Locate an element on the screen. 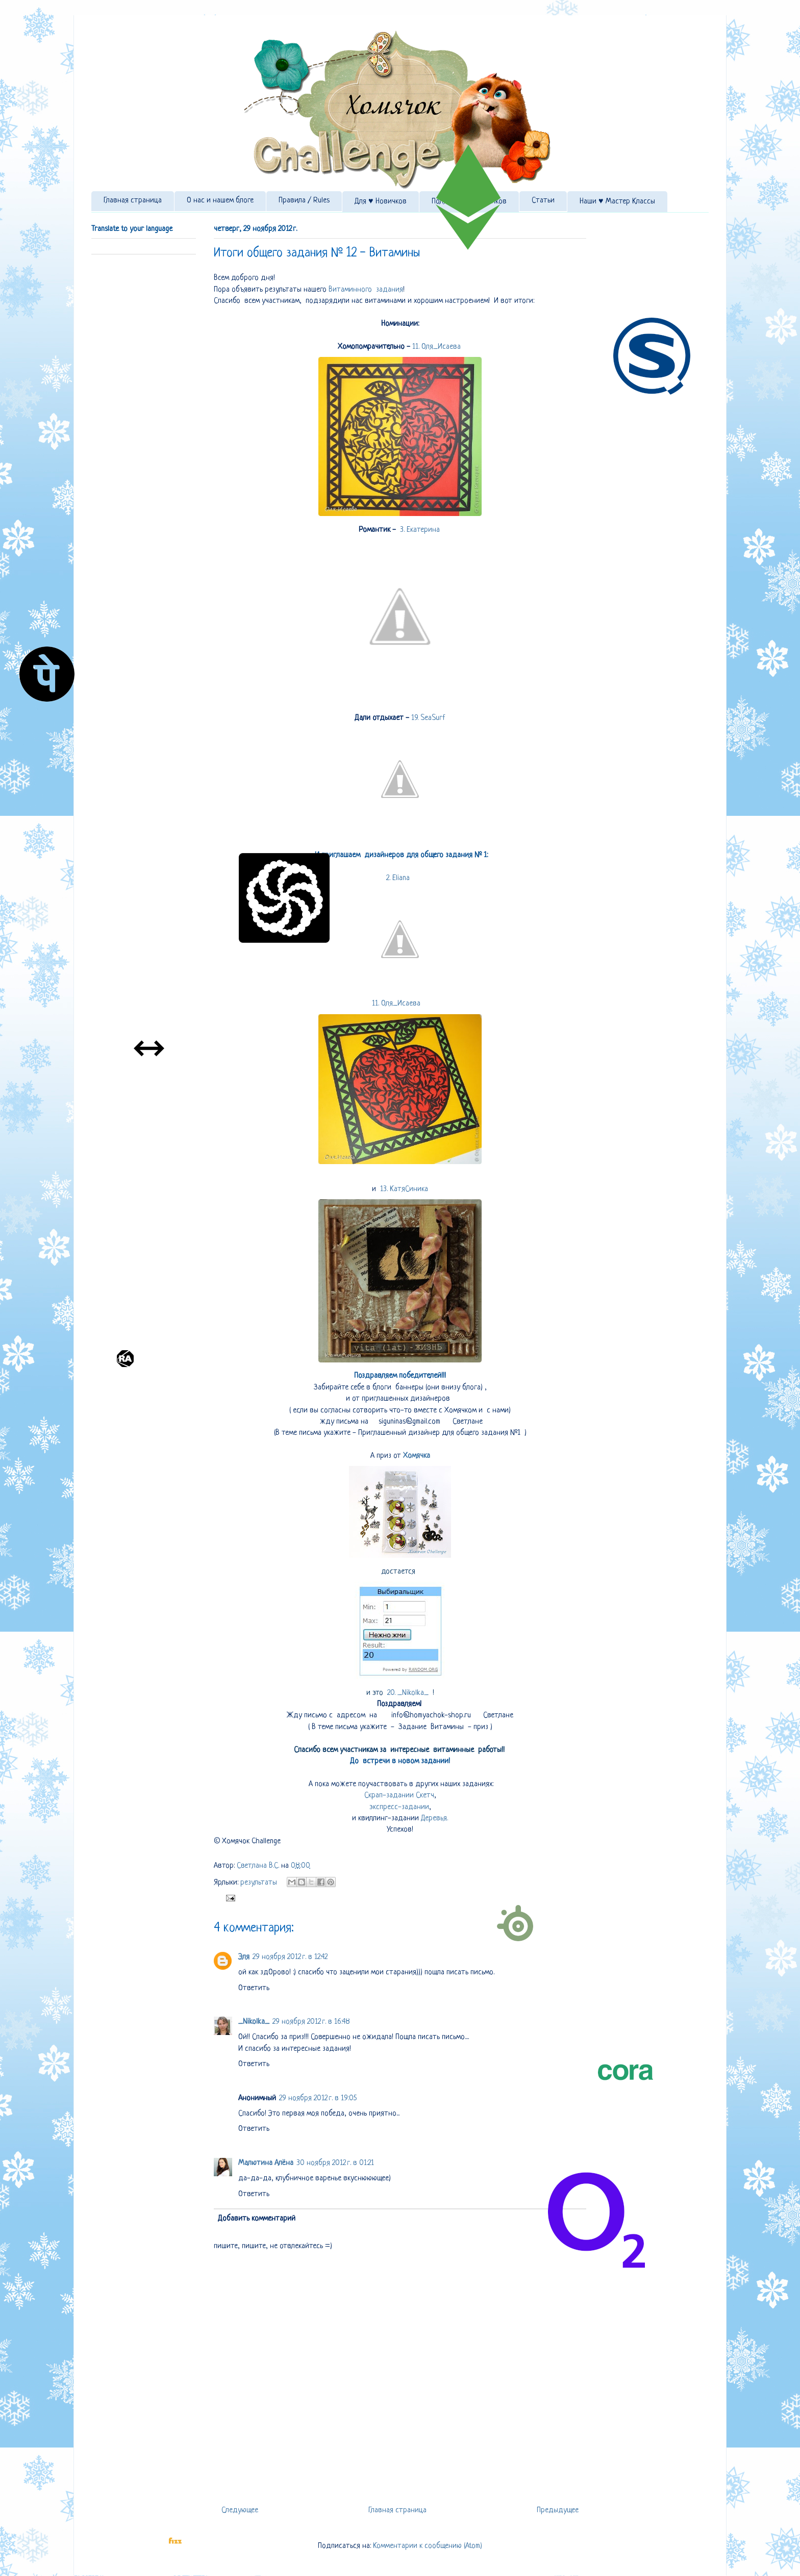 This screenshot has height=2576, width=800. open PhonePe payment app is located at coordinates (47, 674).